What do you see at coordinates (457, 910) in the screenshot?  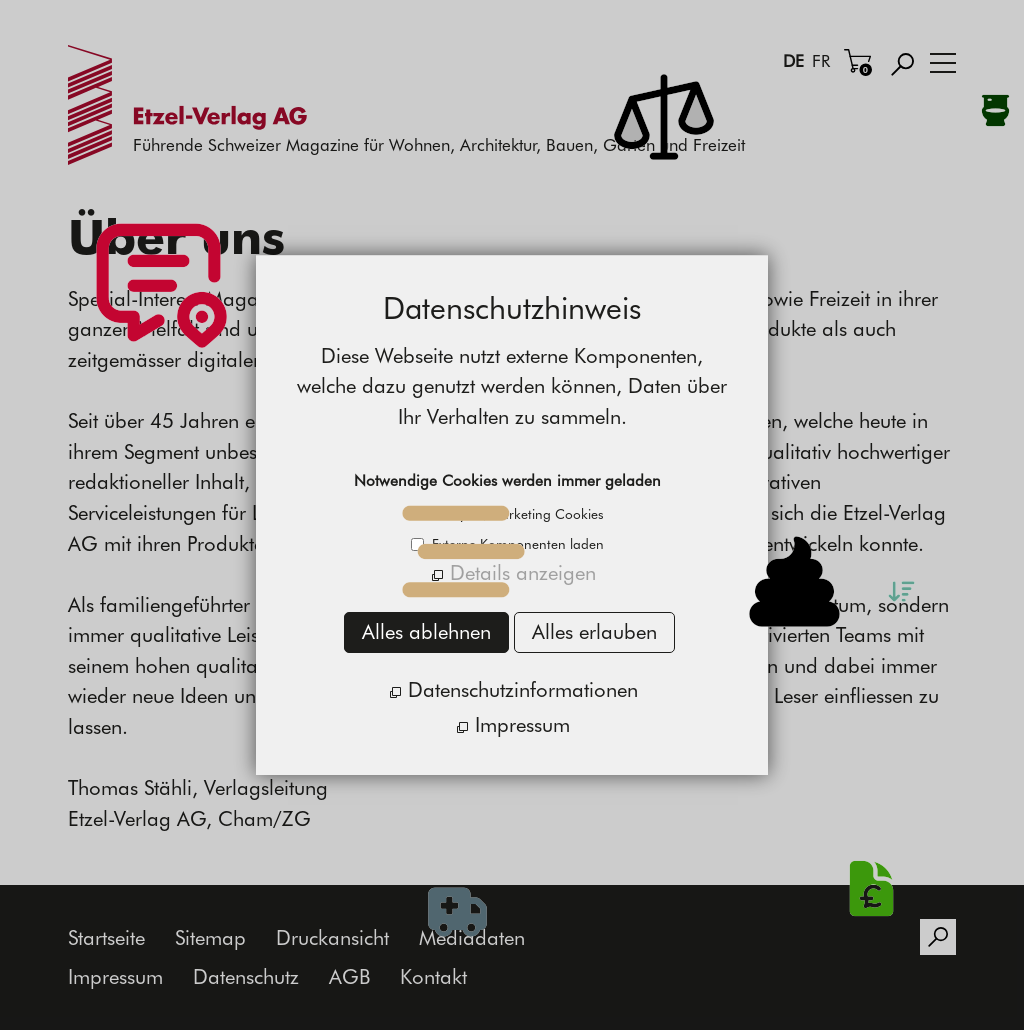 I see `request emergency medical services` at bounding box center [457, 910].